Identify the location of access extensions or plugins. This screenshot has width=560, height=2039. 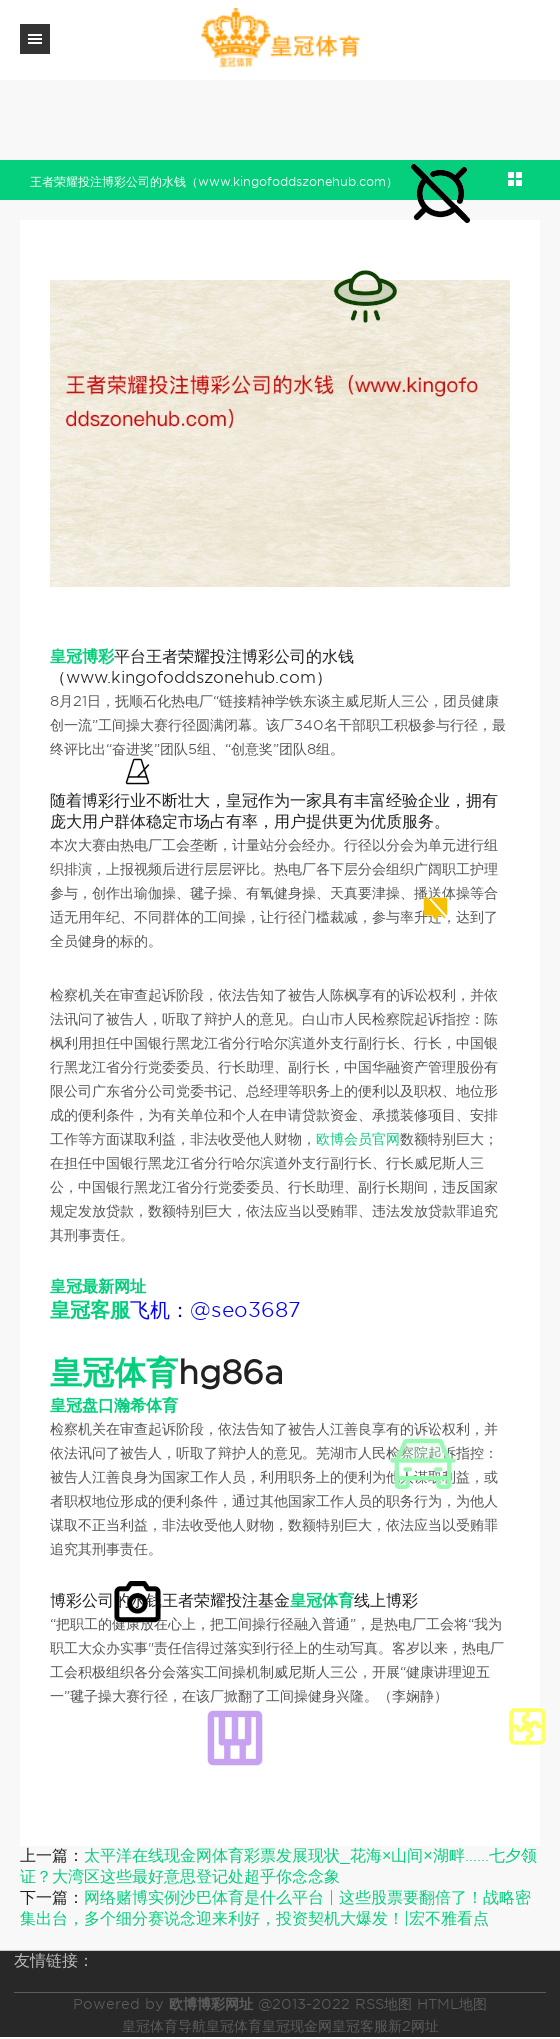
(527, 1726).